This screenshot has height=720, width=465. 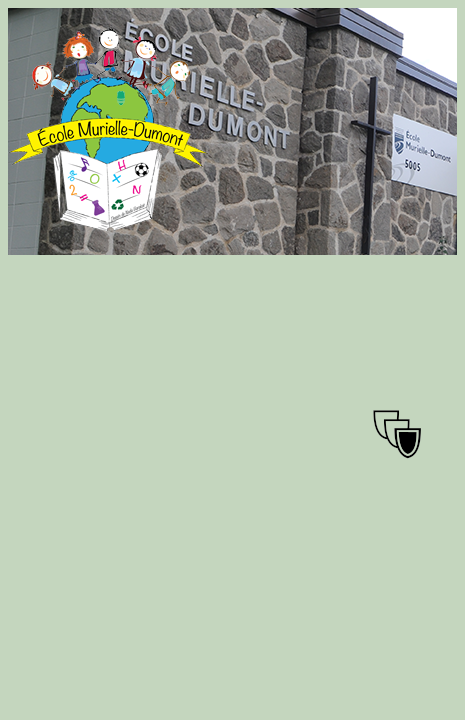 I want to click on view protection history or past defenses, so click(x=397, y=434).